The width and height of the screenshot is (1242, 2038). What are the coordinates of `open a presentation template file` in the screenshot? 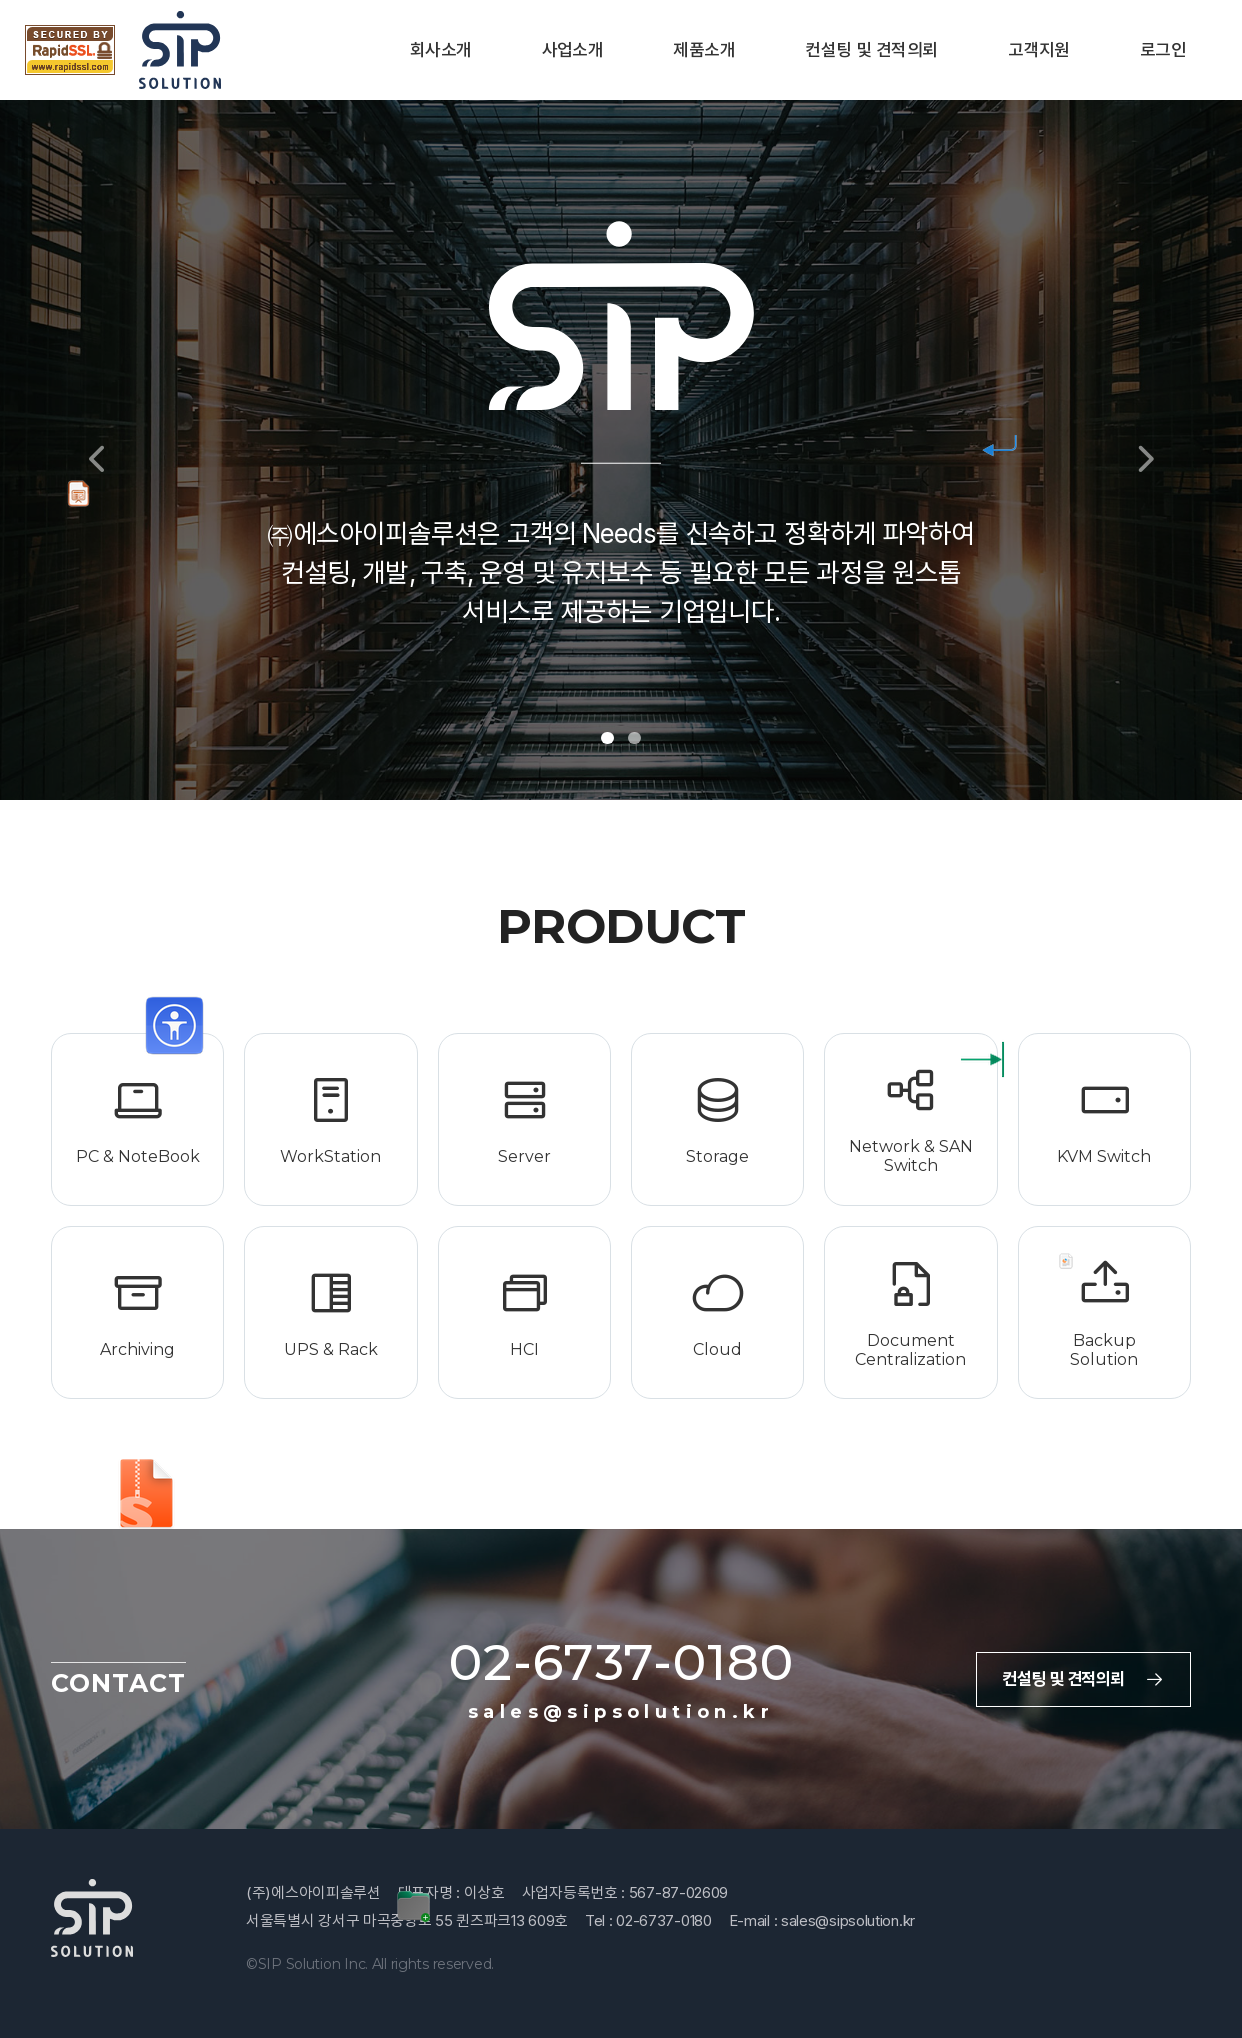 It's located at (78, 493).